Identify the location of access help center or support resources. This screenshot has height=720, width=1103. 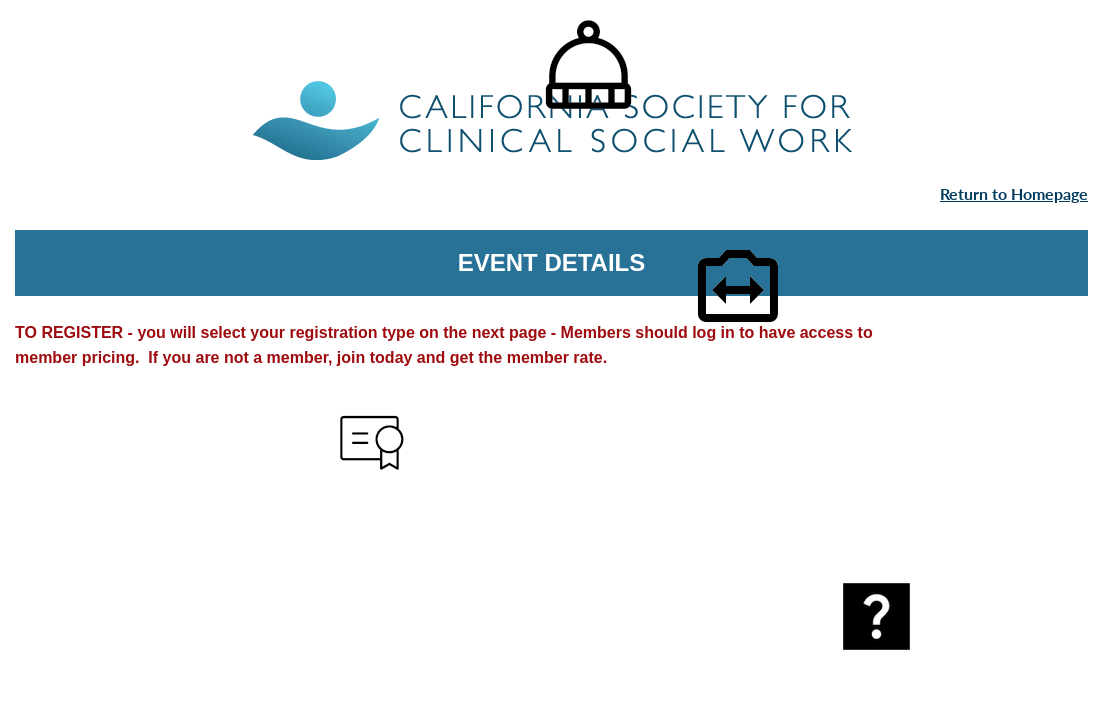
(876, 616).